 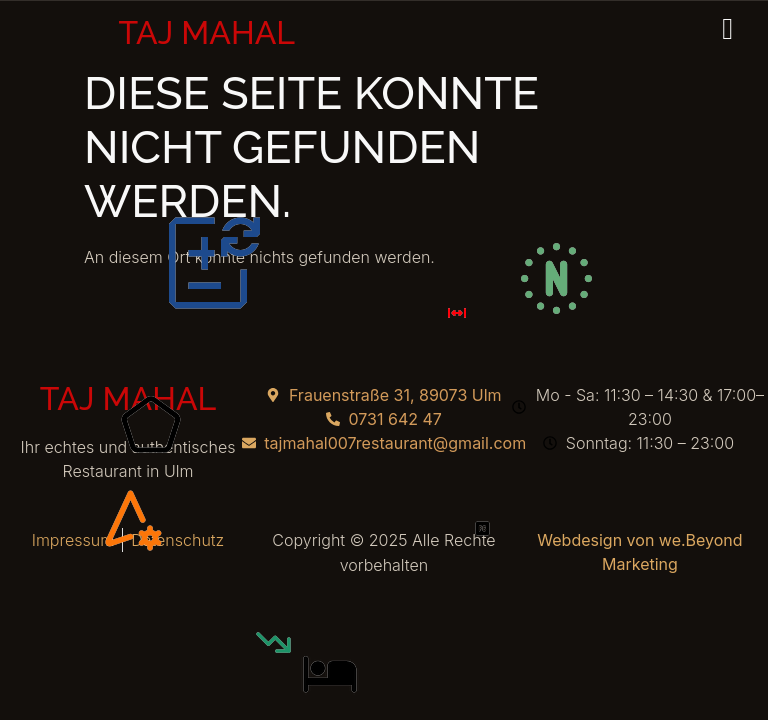 I want to click on pentagon shape indicator, so click(x=151, y=426).